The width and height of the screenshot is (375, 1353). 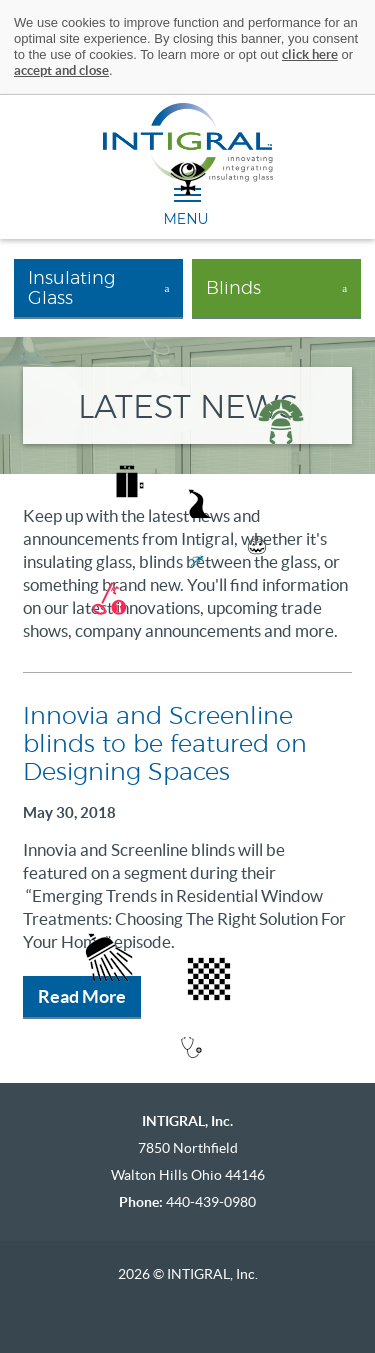 What do you see at coordinates (209, 979) in the screenshot?
I see `start a new chess game` at bounding box center [209, 979].